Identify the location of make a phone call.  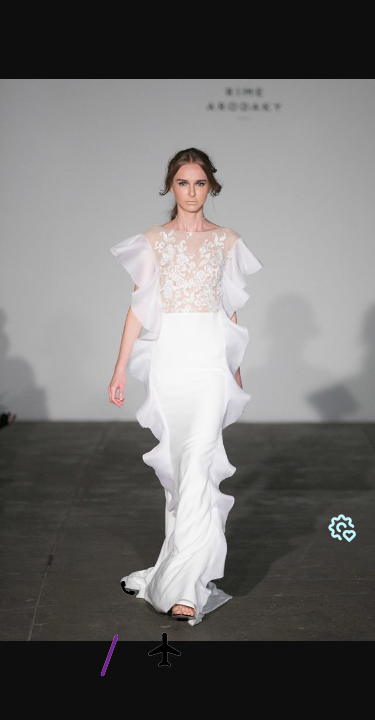
(128, 588).